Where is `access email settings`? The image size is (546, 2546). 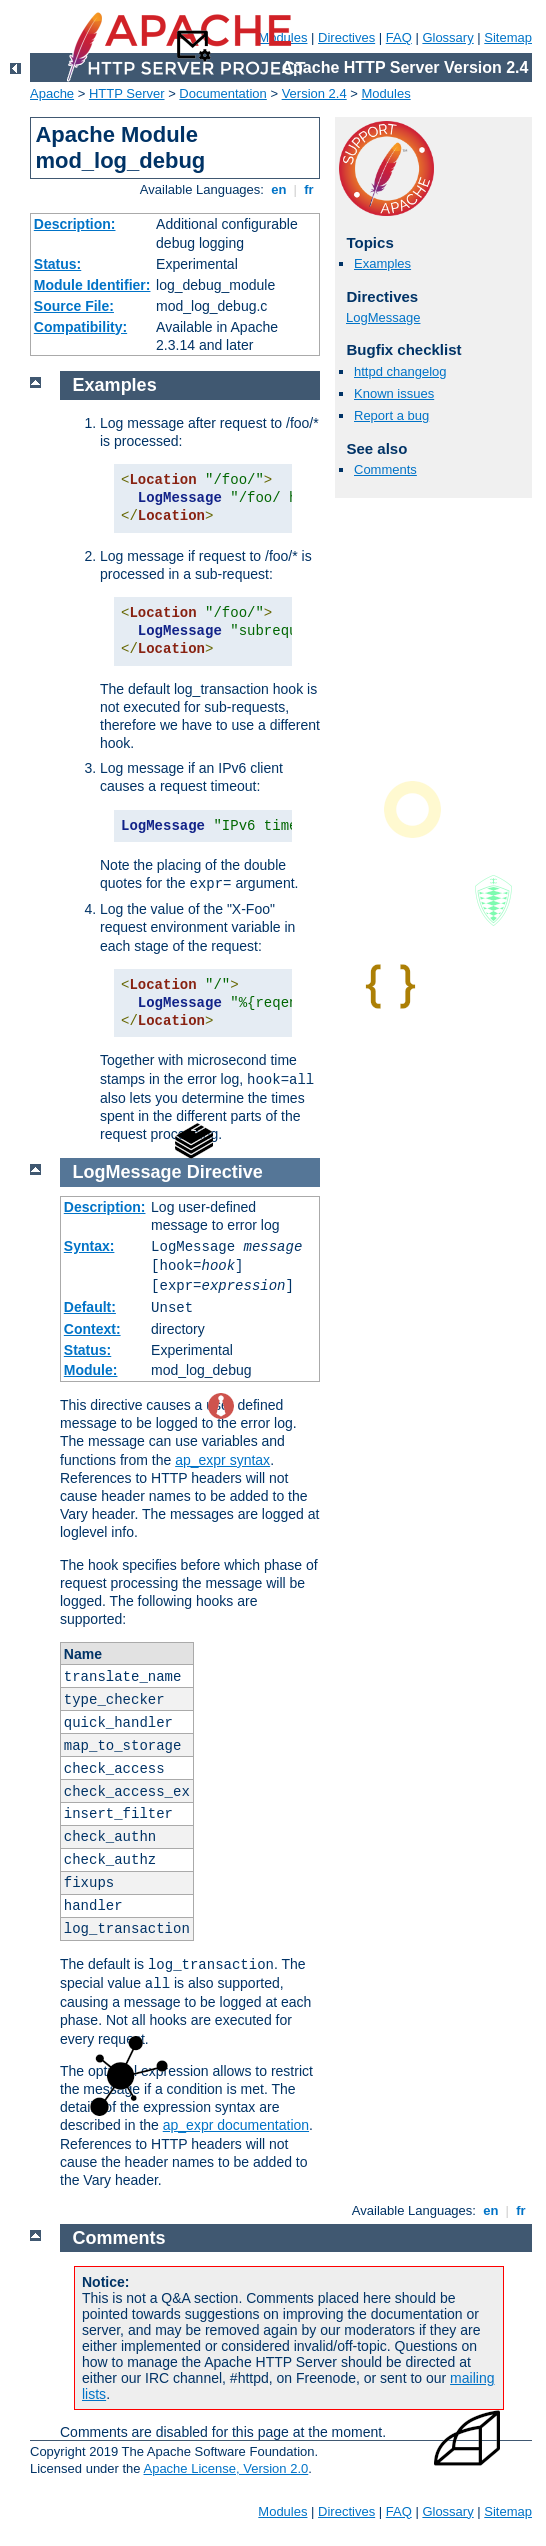 access email settings is located at coordinates (192, 44).